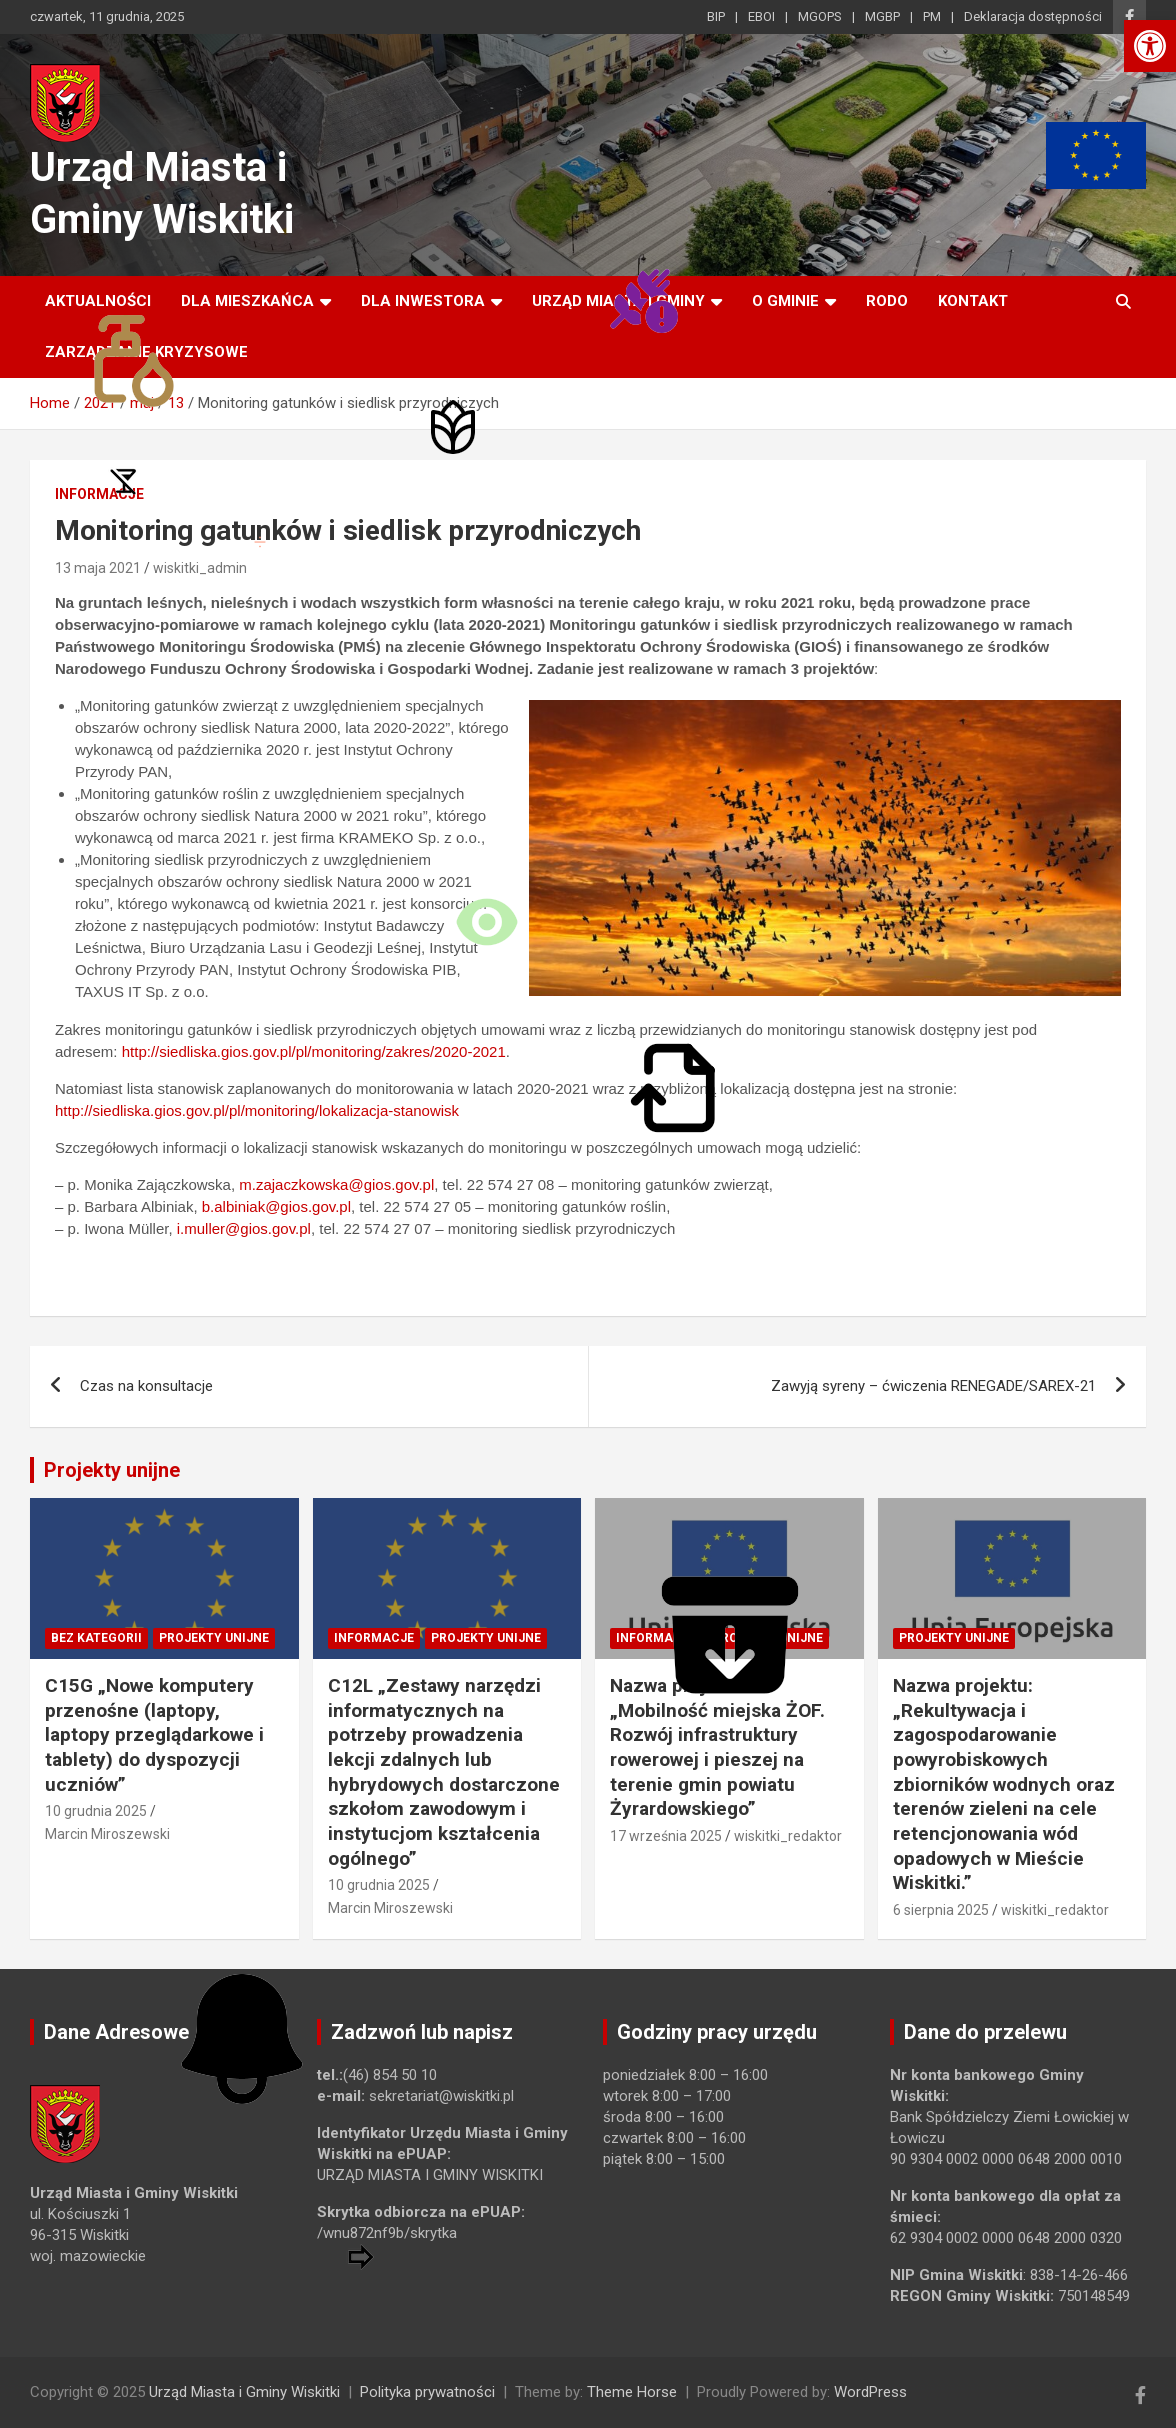 Image resolution: width=1176 pixels, height=2428 pixels. What do you see at coordinates (642, 297) in the screenshot?
I see `indicates a crop or grain alert` at bounding box center [642, 297].